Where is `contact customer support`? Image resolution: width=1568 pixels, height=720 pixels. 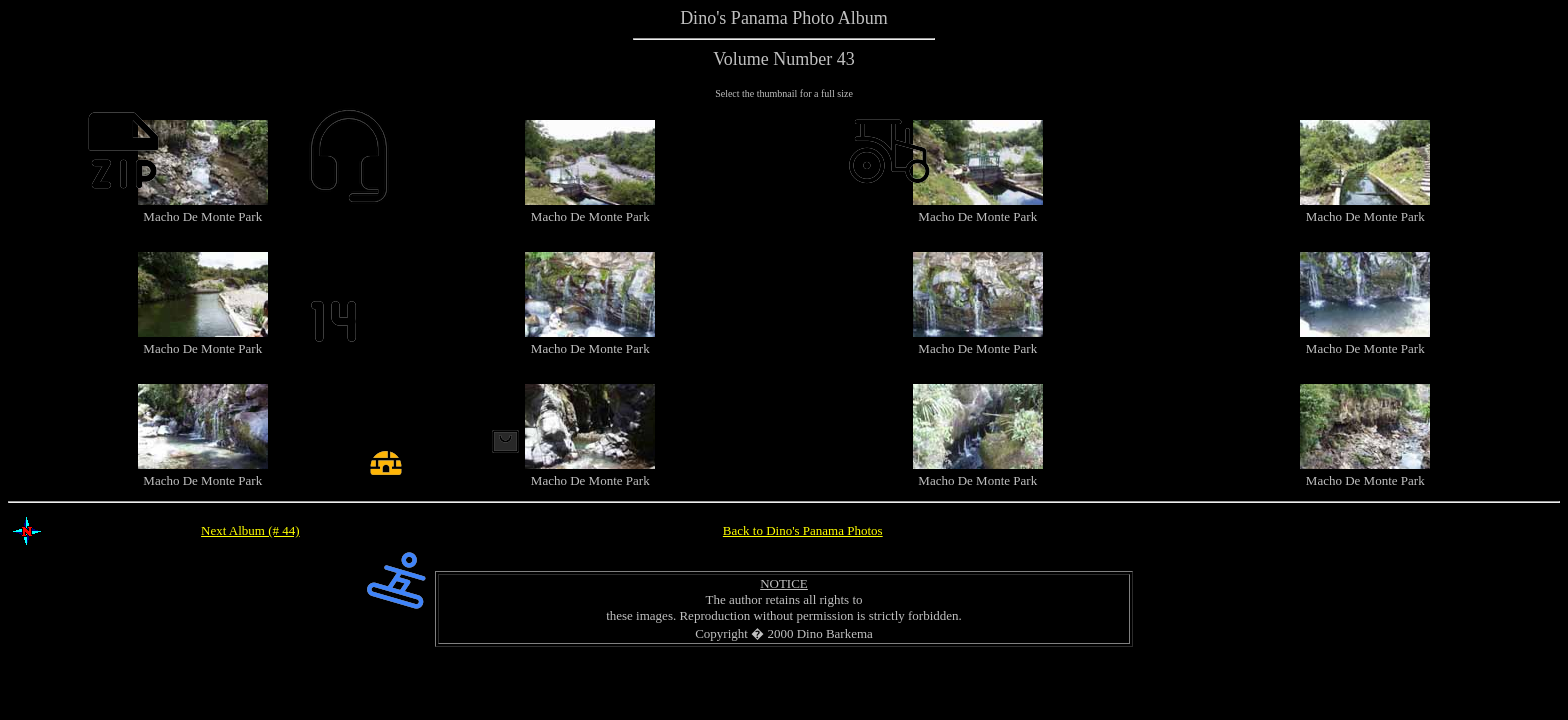
contact customer support is located at coordinates (349, 156).